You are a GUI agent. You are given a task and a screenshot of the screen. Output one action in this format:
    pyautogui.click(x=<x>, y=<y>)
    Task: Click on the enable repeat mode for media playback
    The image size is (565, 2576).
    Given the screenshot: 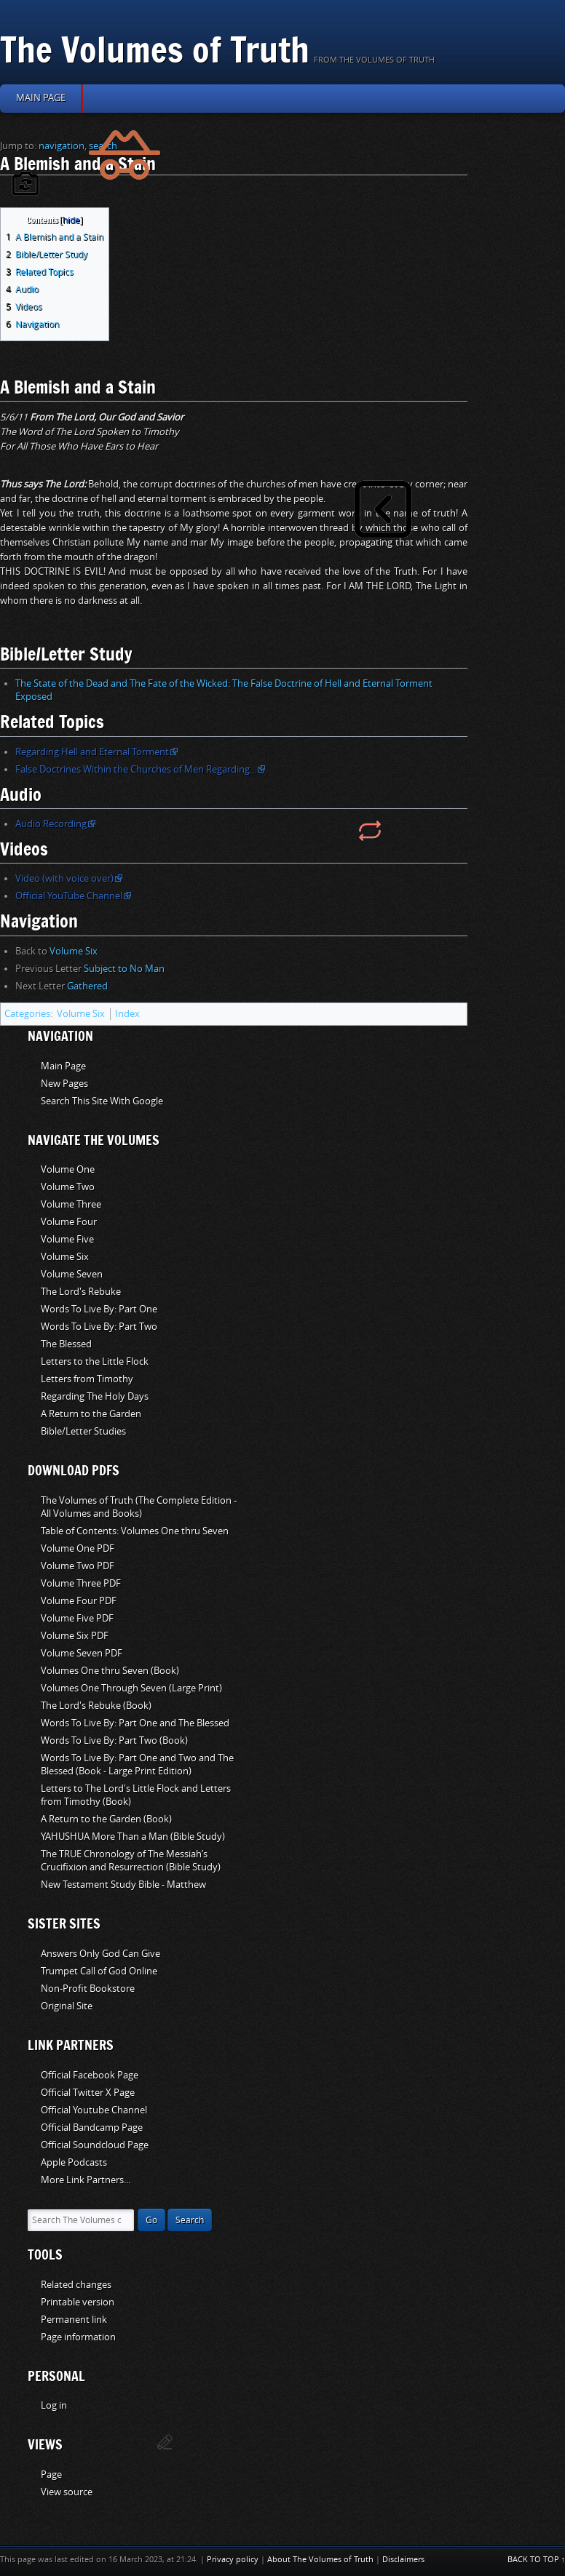 What is the action you would take?
    pyautogui.click(x=370, y=831)
    